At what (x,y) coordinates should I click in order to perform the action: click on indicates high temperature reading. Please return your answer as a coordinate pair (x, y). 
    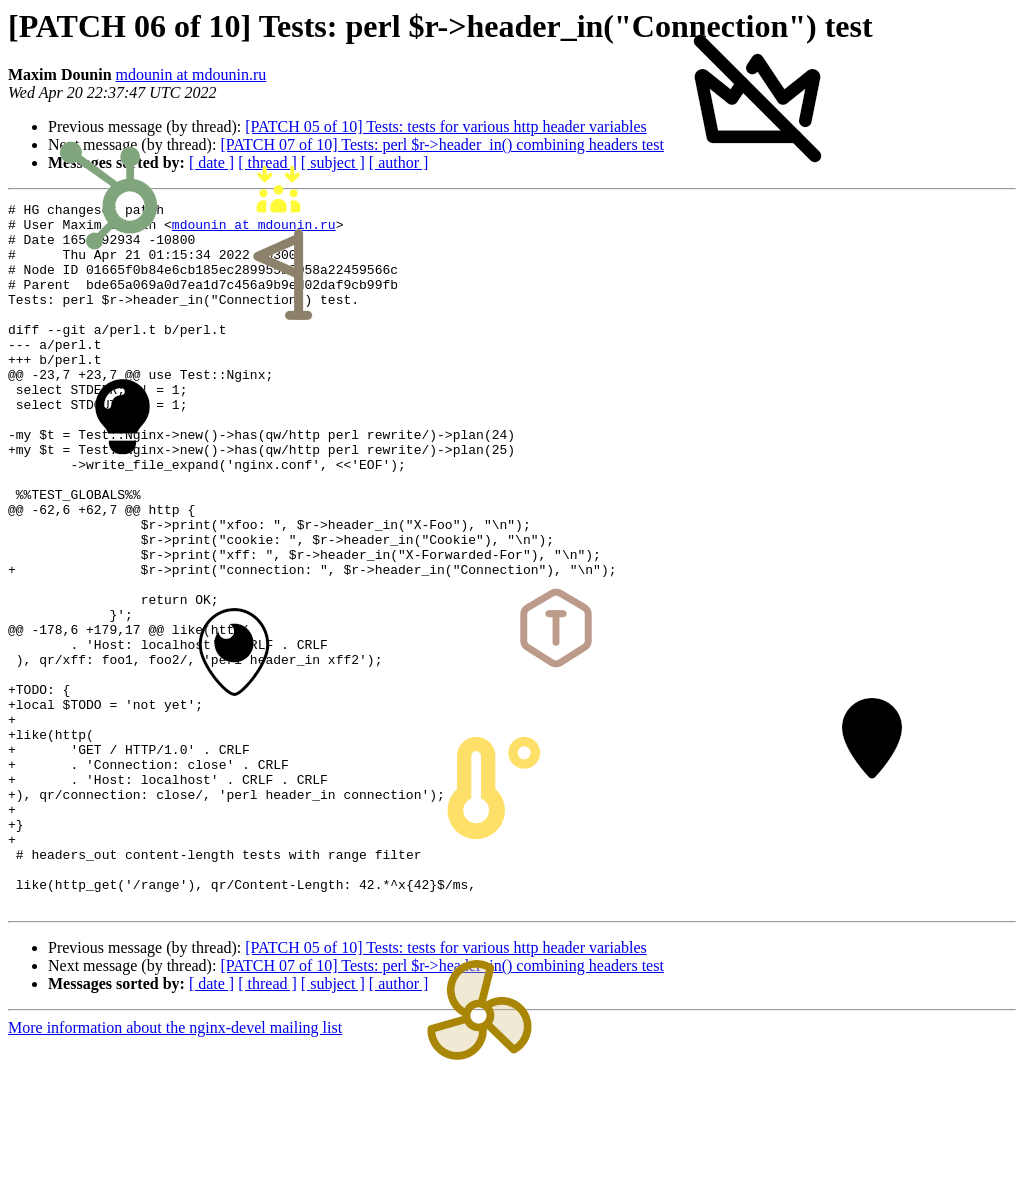
    Looking at the image, I should click on (489, 788).